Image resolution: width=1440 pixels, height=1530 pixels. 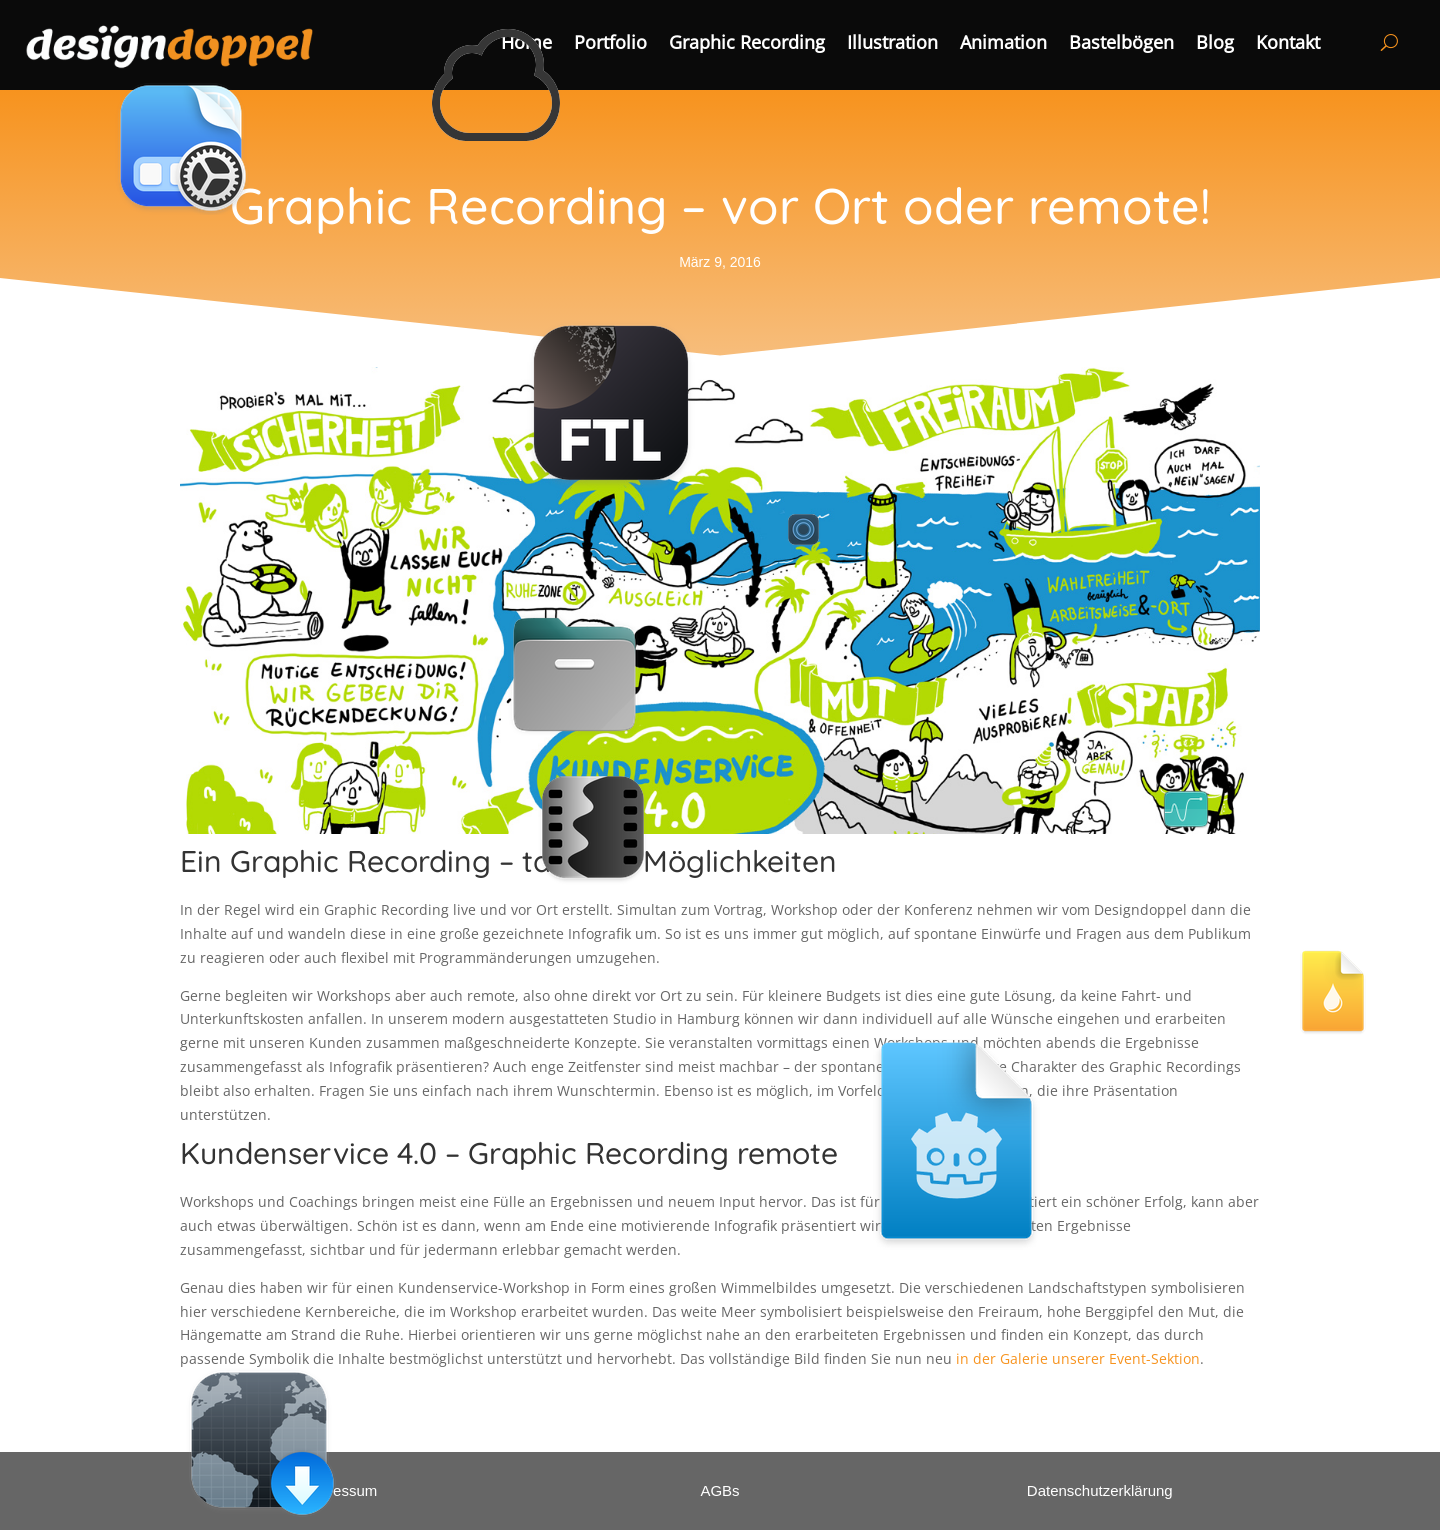 What do you see at coordinates (259, 1440) in the screenshot?
I see `open xdman download manager` at bounding box center [259, 1440].